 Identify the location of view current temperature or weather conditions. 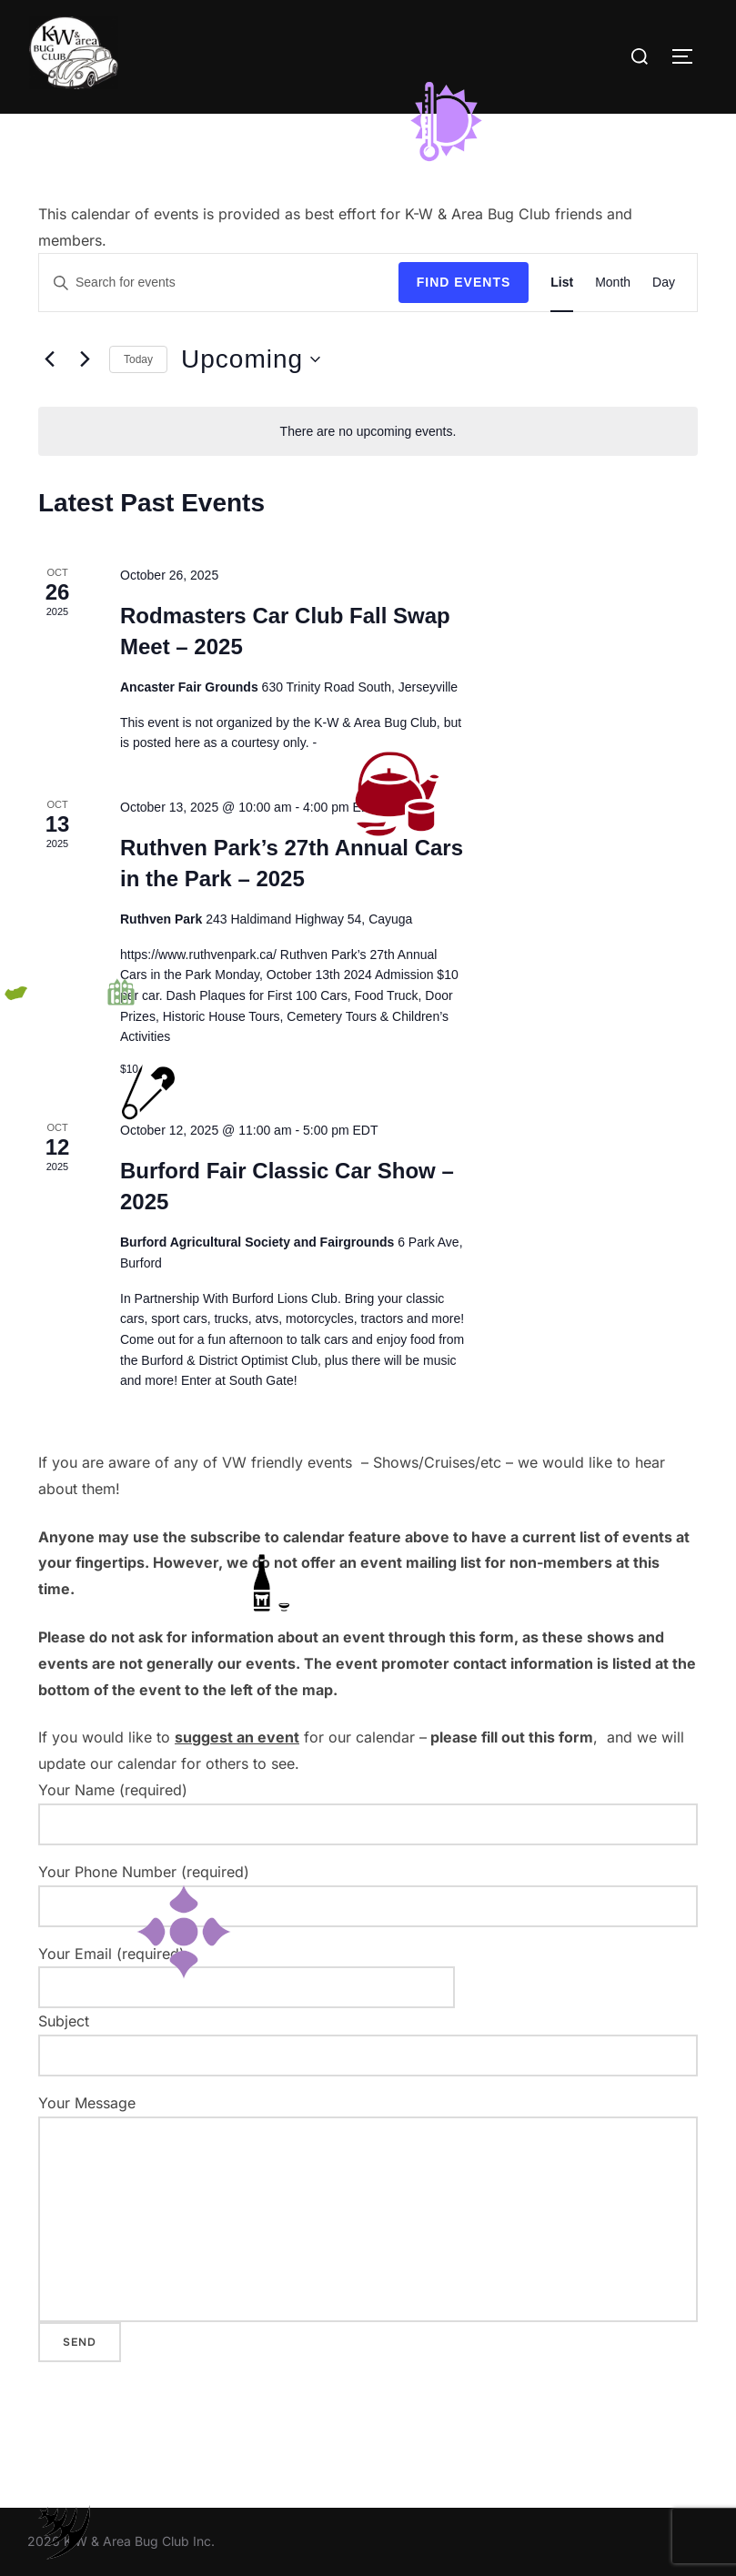
(446, 120).